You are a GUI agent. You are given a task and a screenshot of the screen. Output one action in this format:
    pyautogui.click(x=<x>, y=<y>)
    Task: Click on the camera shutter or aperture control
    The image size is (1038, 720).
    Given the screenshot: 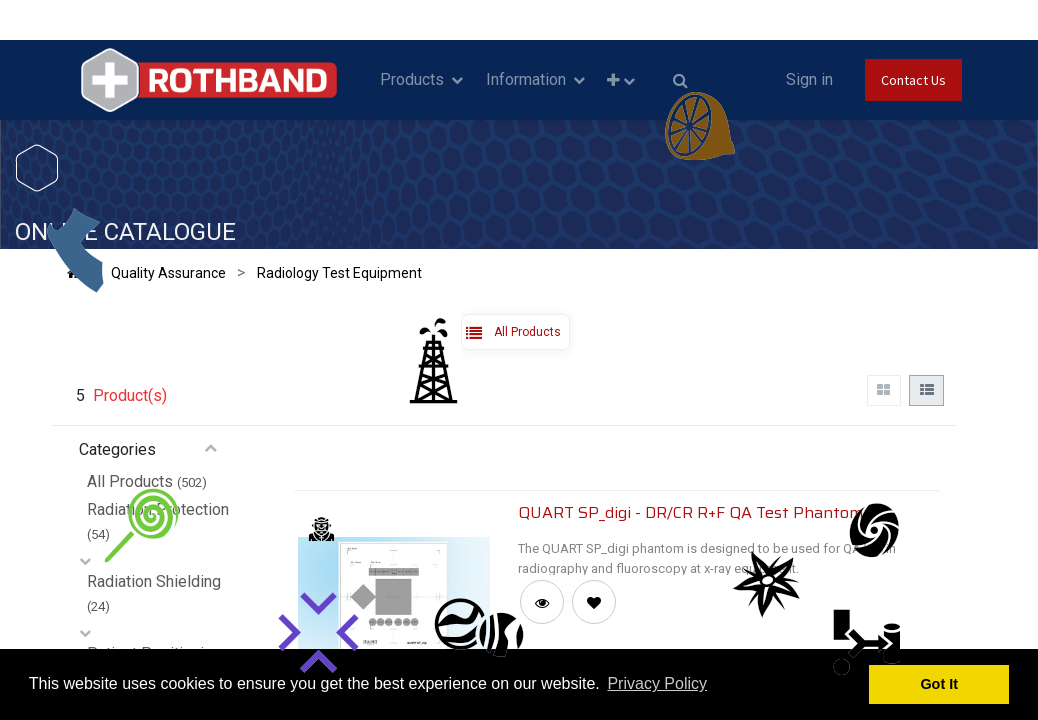 What is the action you would take?
    pyautogui.click(x=874, y=530)
    